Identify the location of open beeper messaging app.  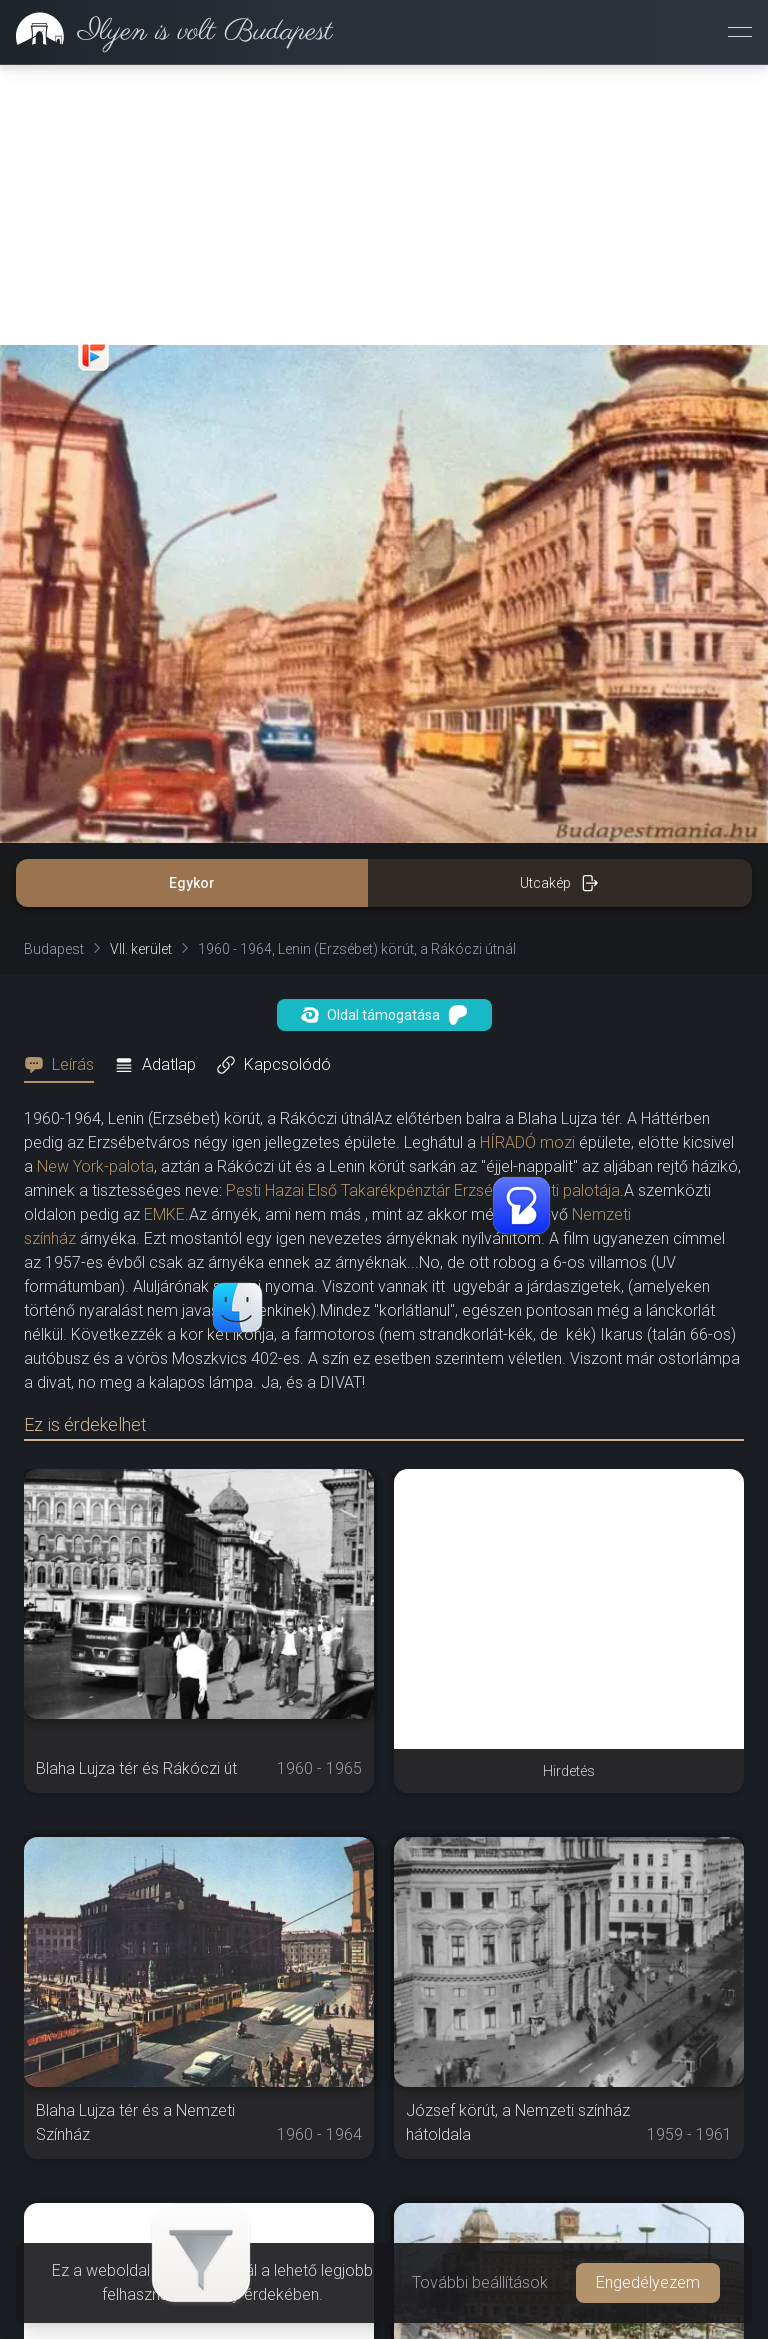
(521, 1205).